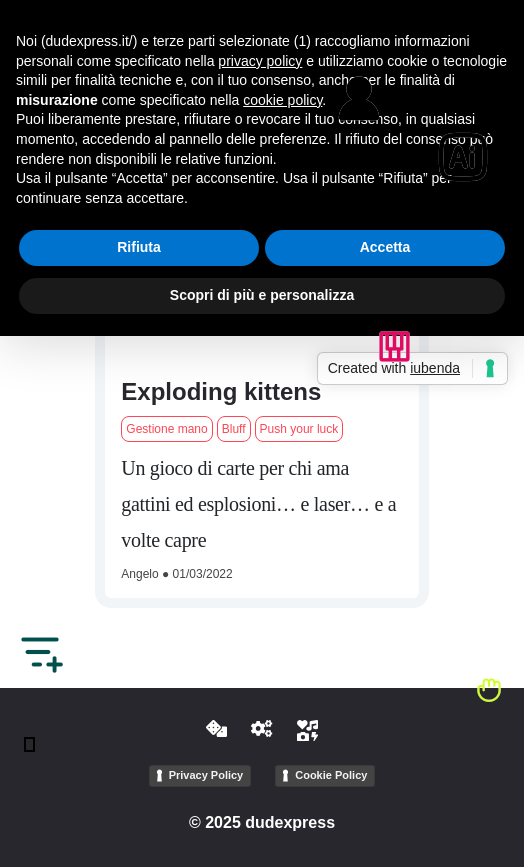 The height and width of the screenshot is (867, 524). What do you see at coordinates (463, 157) in the screenshot?
I see `open Adobe Illustrator` at bounding box center [463, 157].